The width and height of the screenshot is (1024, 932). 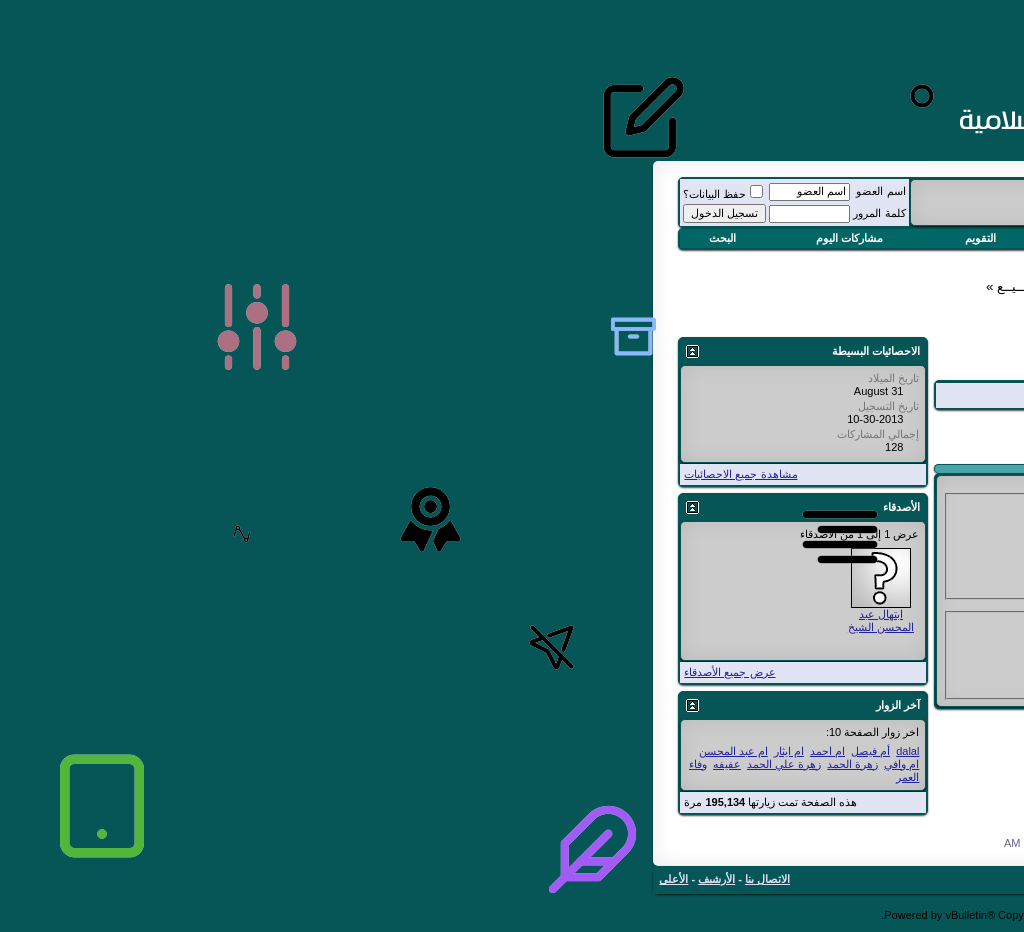 What do you see at coordinates (102, 806) in the screenshot?
I see `switch to tablet view or layout` at bounding box center [102, 806].